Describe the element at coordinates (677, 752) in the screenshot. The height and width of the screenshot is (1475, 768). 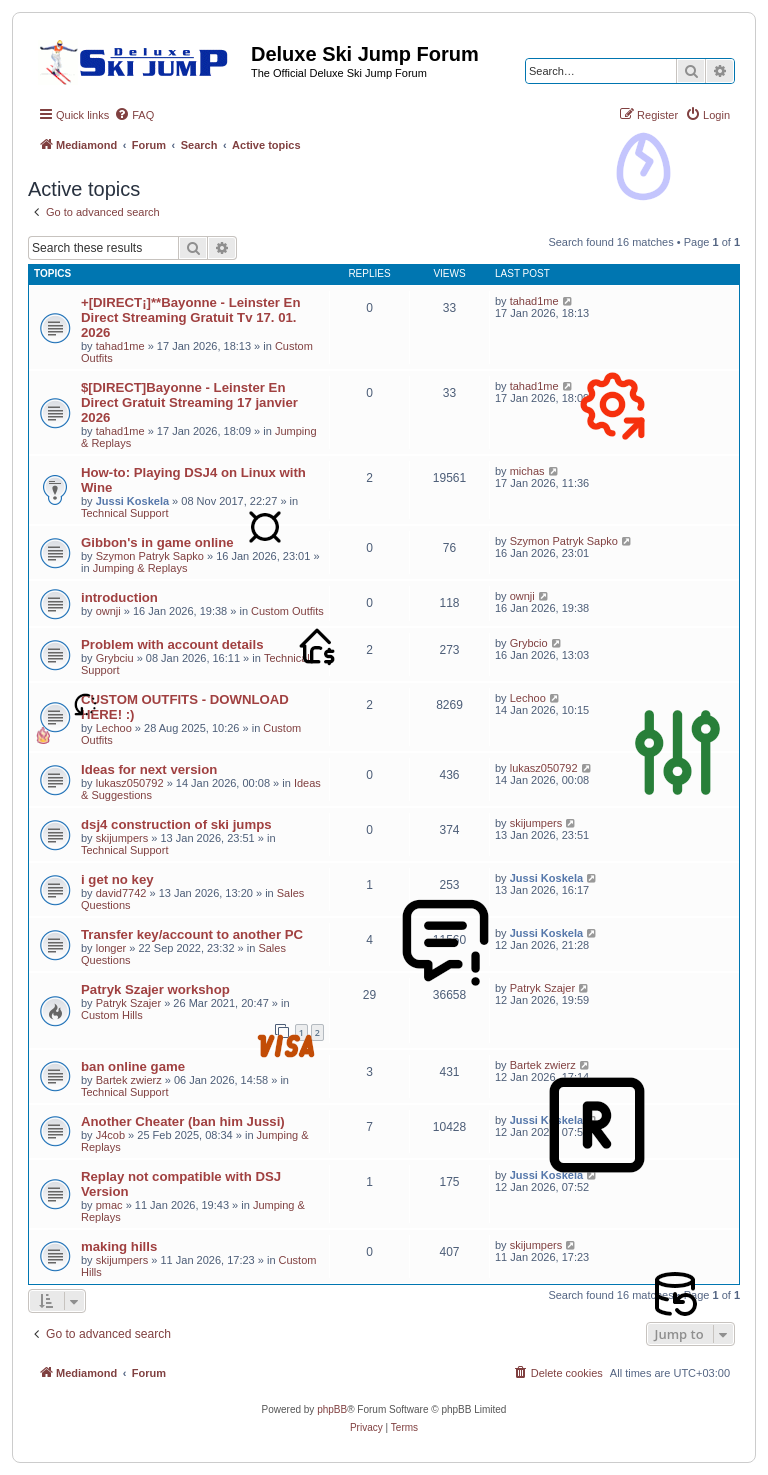
I see `adjust settings or preferences` at that location.